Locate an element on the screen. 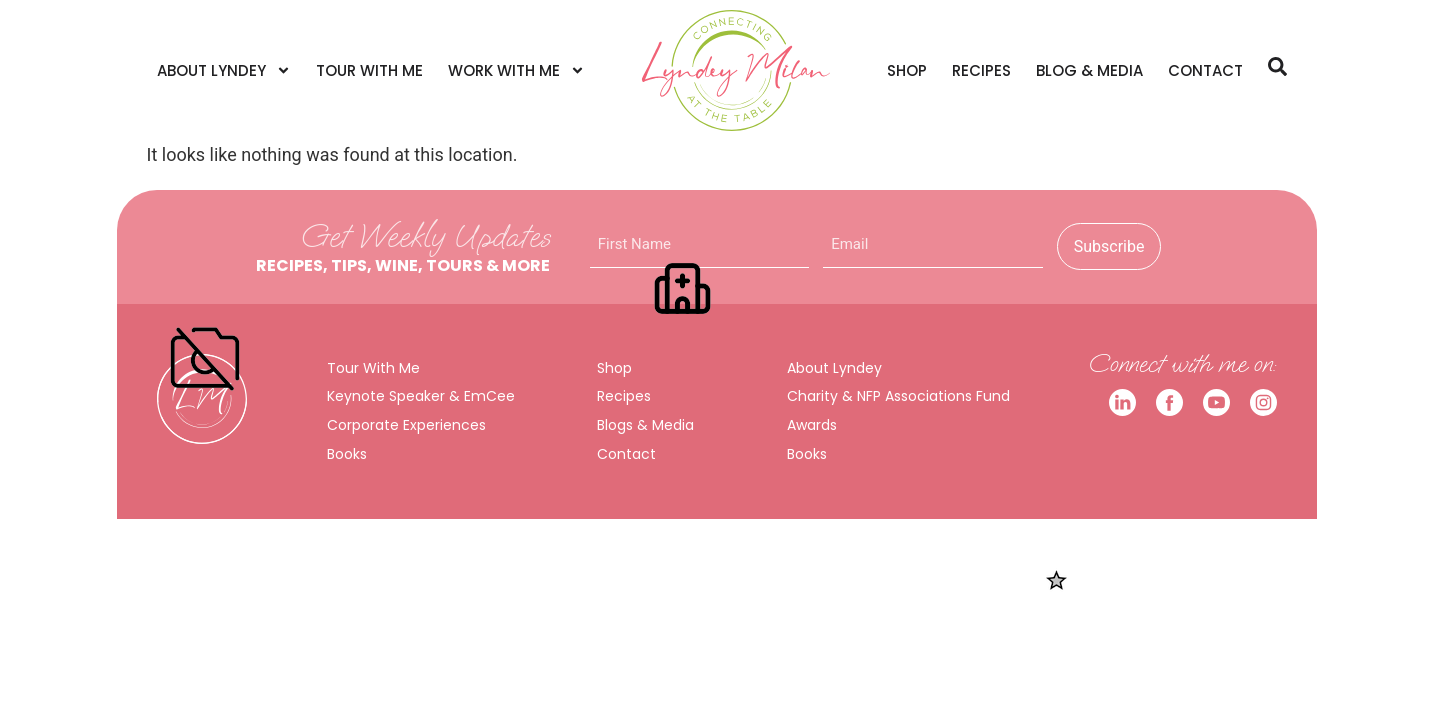  add item to favorites is located at coordinates (1056, 580).